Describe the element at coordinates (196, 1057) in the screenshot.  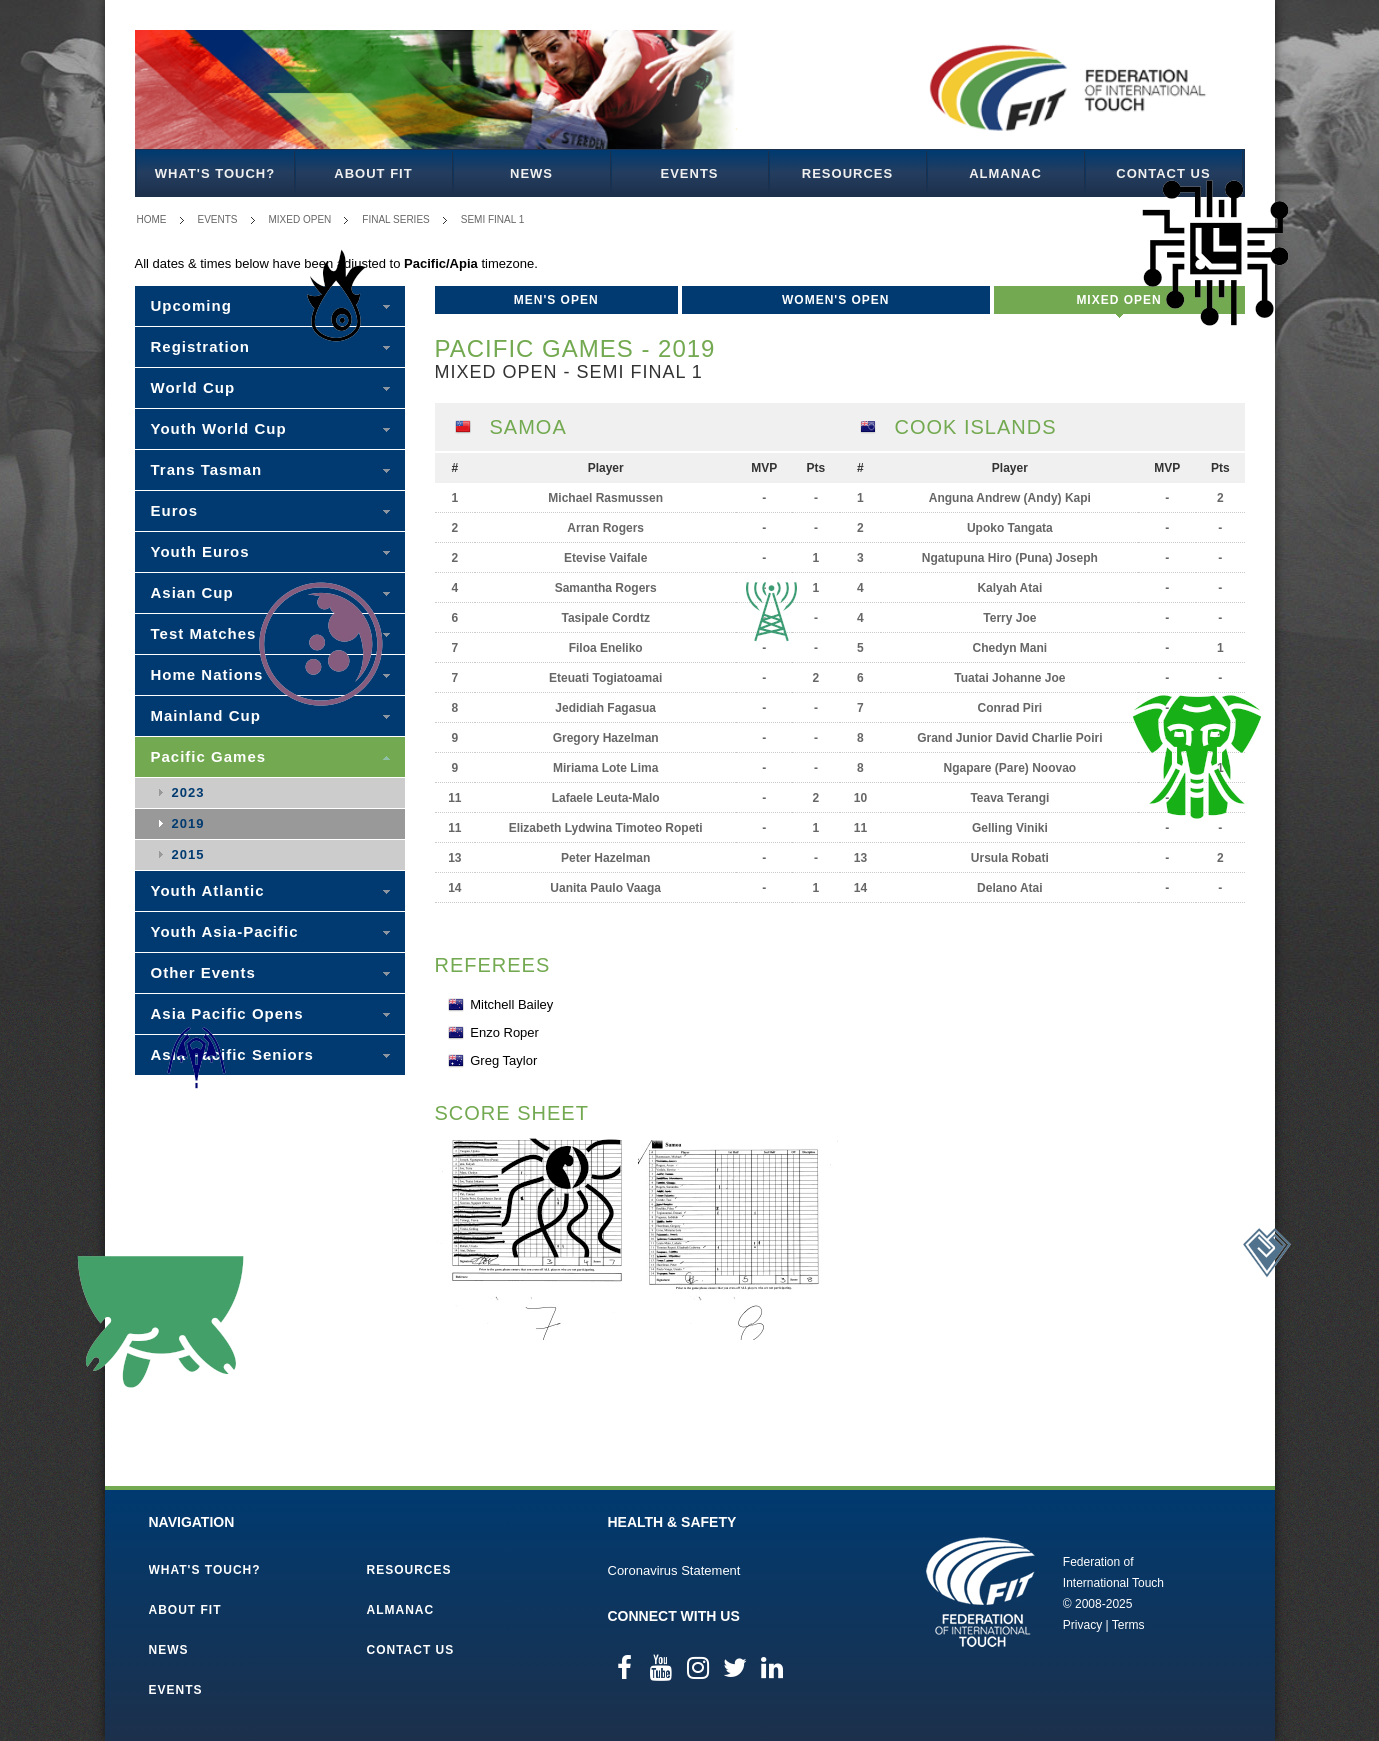
I see `select a scout ship unit in a strategy game` at that location.